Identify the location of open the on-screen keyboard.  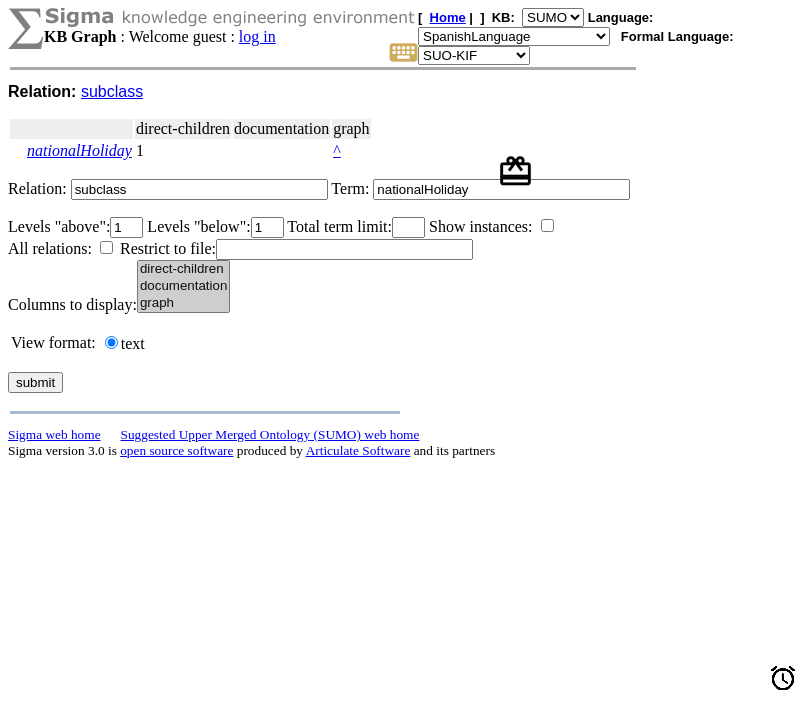
(403, 52).